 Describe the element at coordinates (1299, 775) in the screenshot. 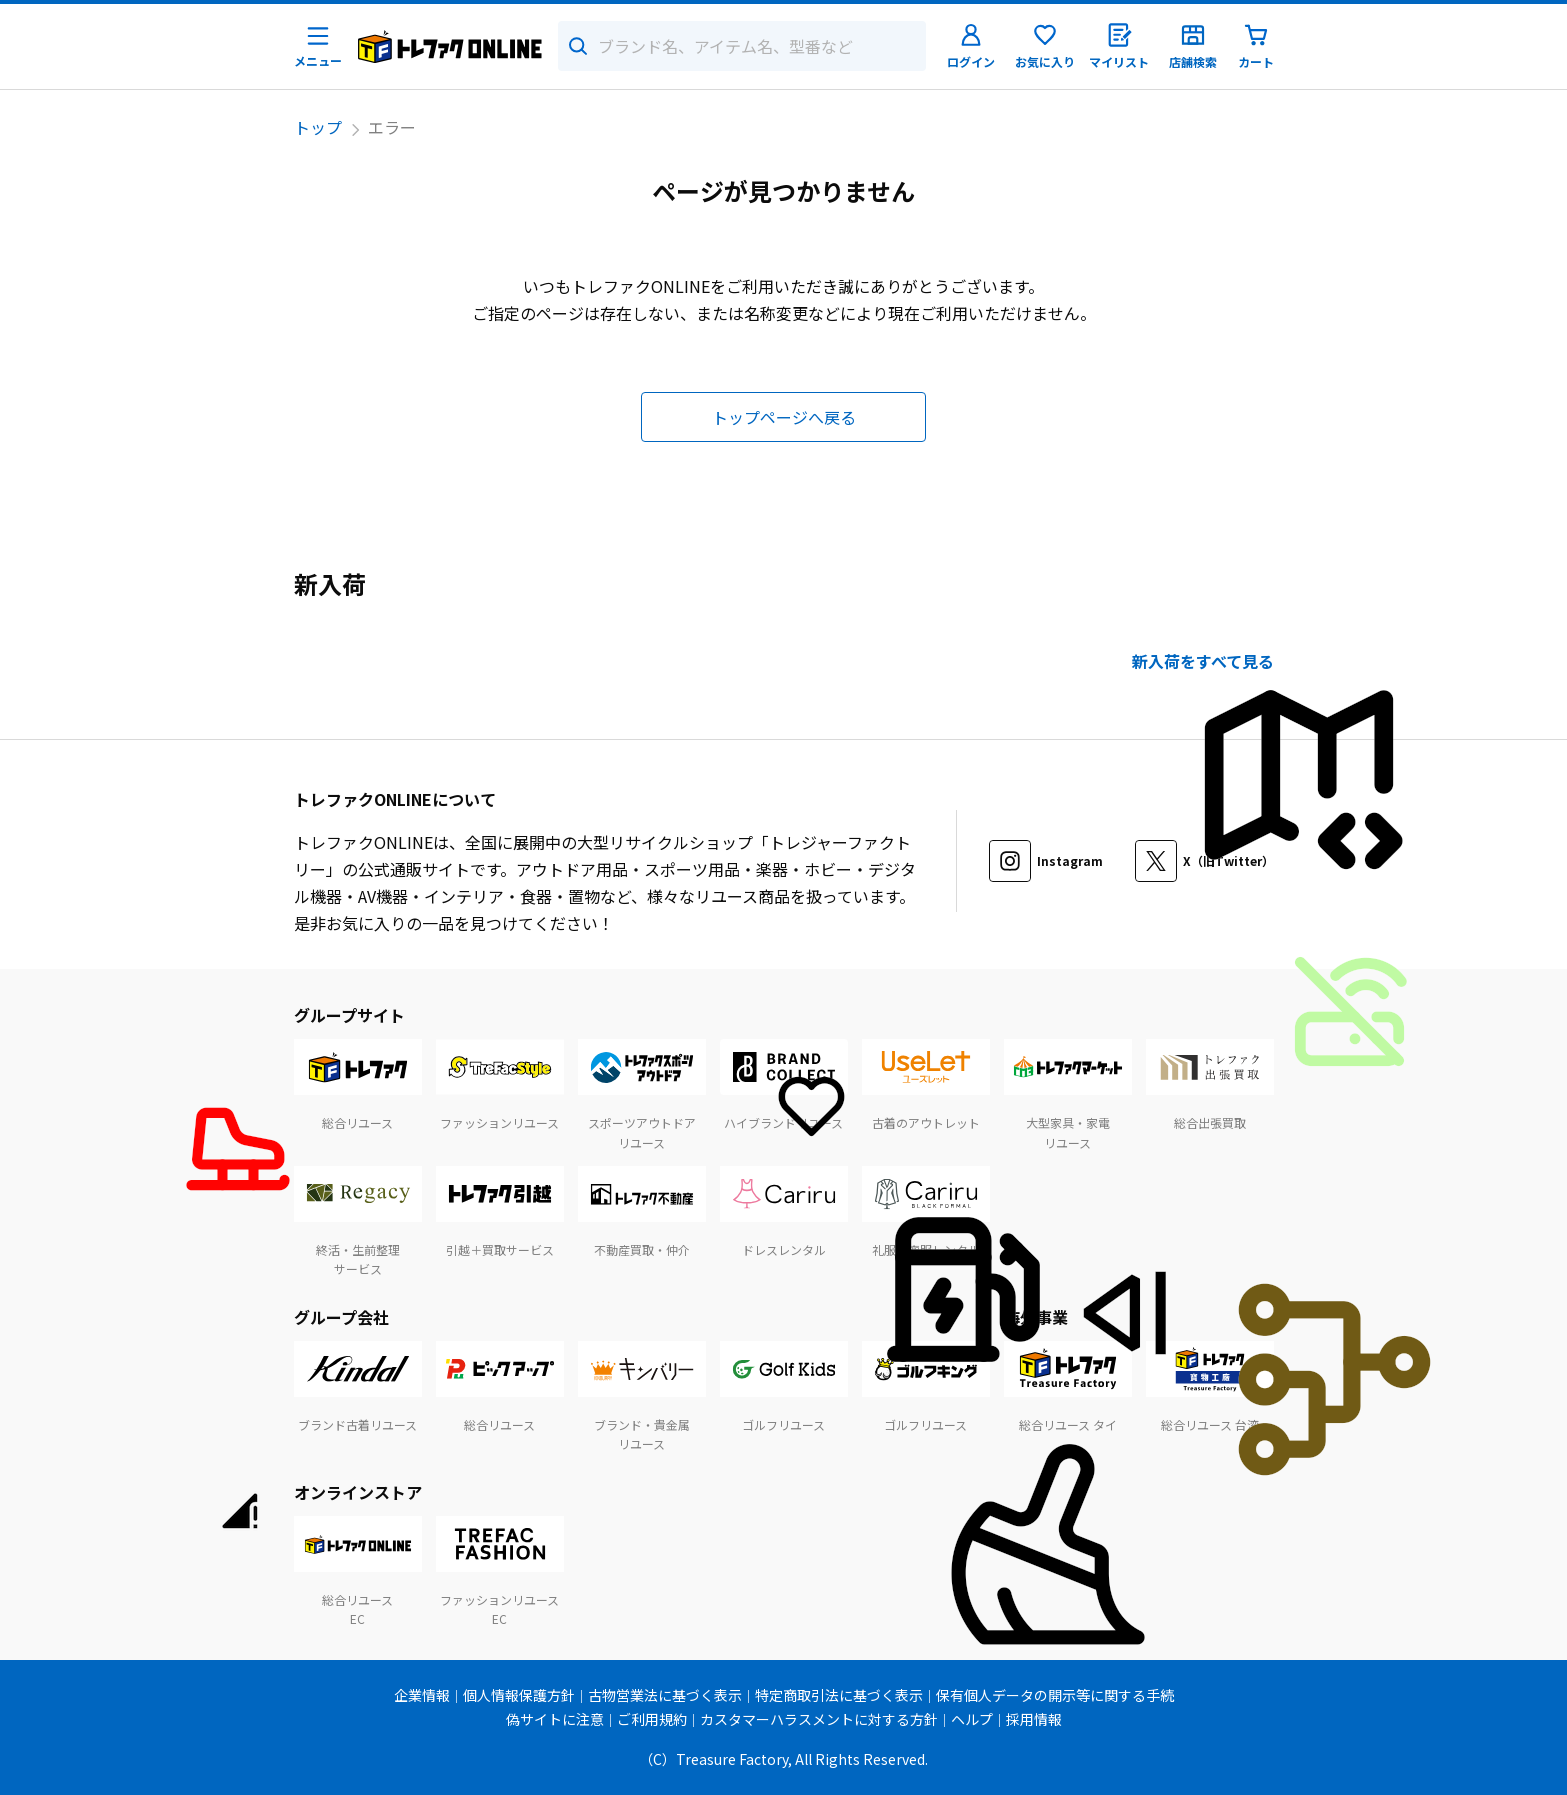

I see `access map developer tools or API settings` at that location.